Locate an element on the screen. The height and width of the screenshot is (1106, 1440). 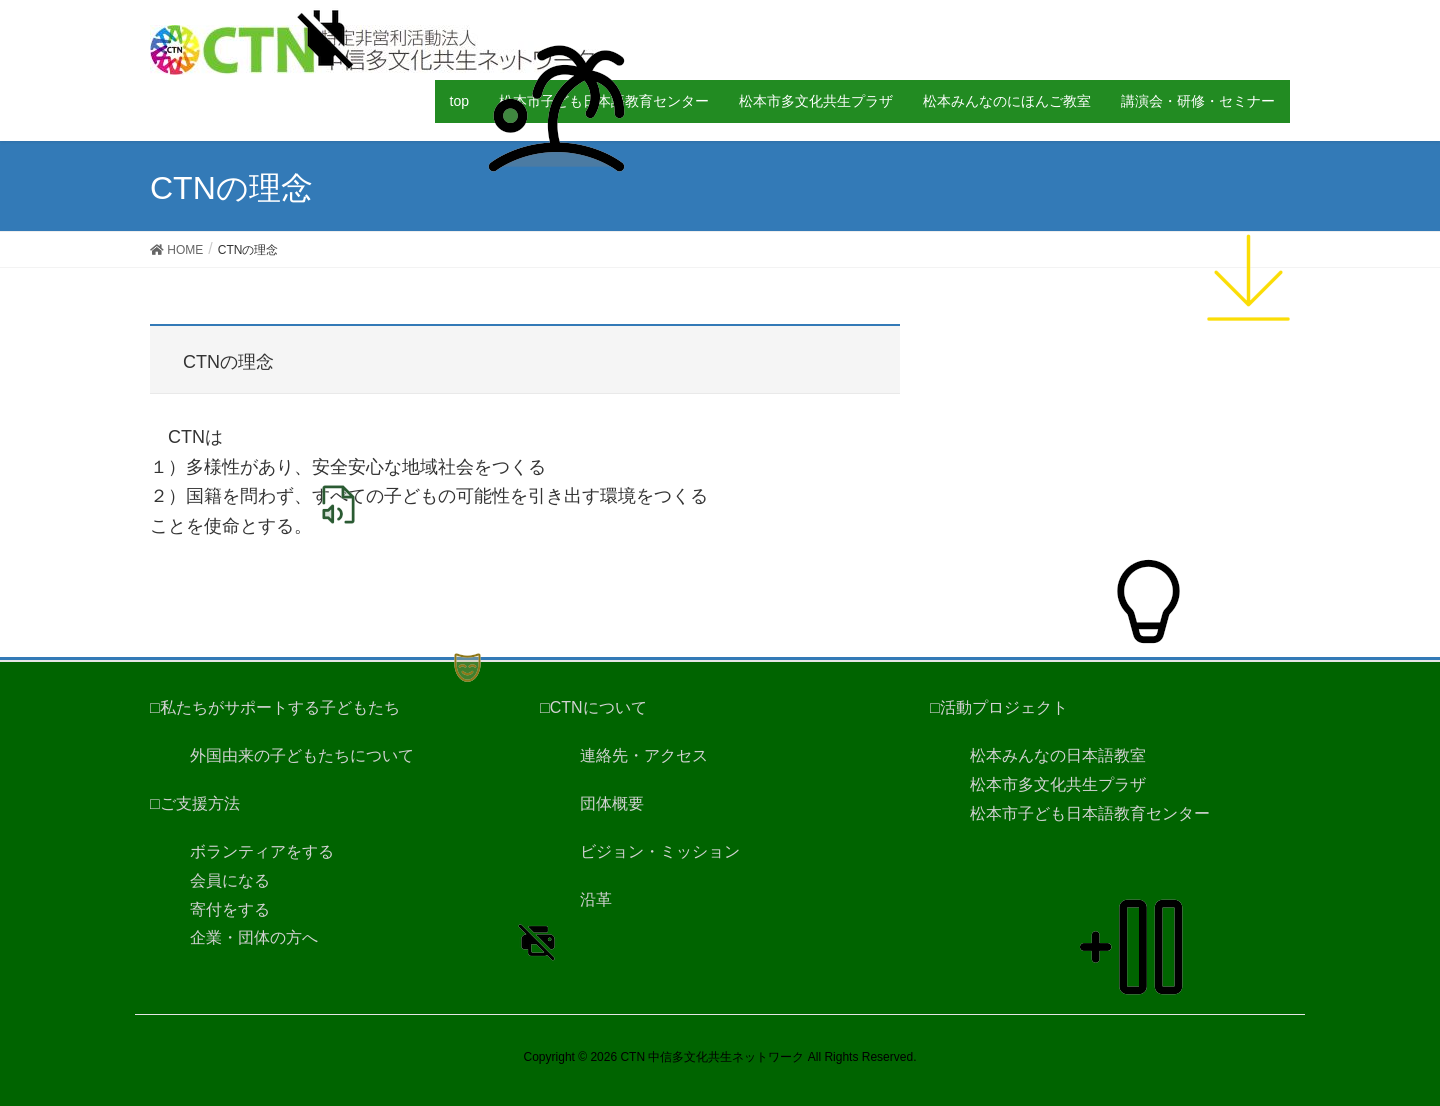
theater or entertainment category is located at coordinates (467, 666).